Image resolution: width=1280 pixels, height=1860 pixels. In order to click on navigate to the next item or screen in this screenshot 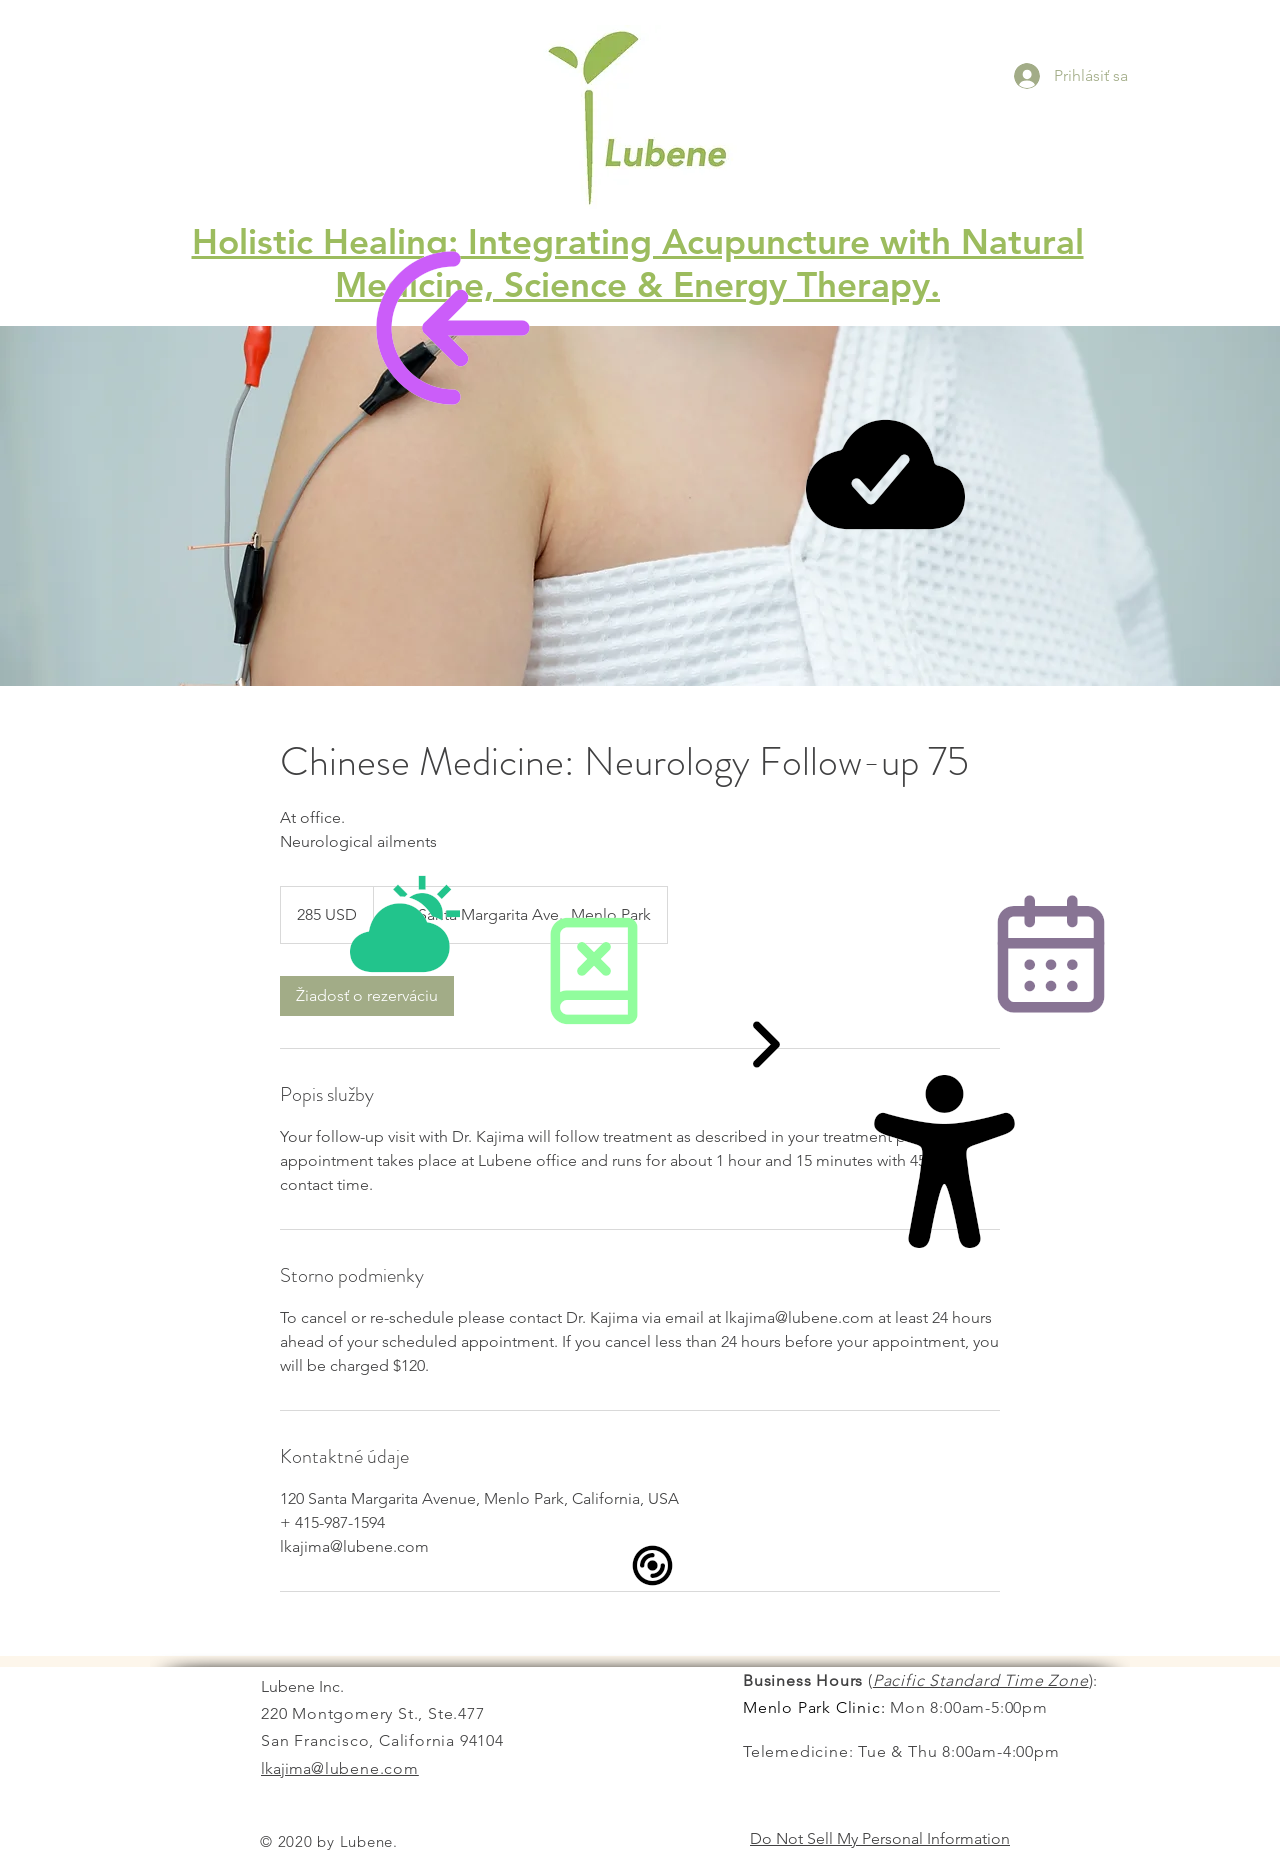, I will do `click(764, 1044)`.